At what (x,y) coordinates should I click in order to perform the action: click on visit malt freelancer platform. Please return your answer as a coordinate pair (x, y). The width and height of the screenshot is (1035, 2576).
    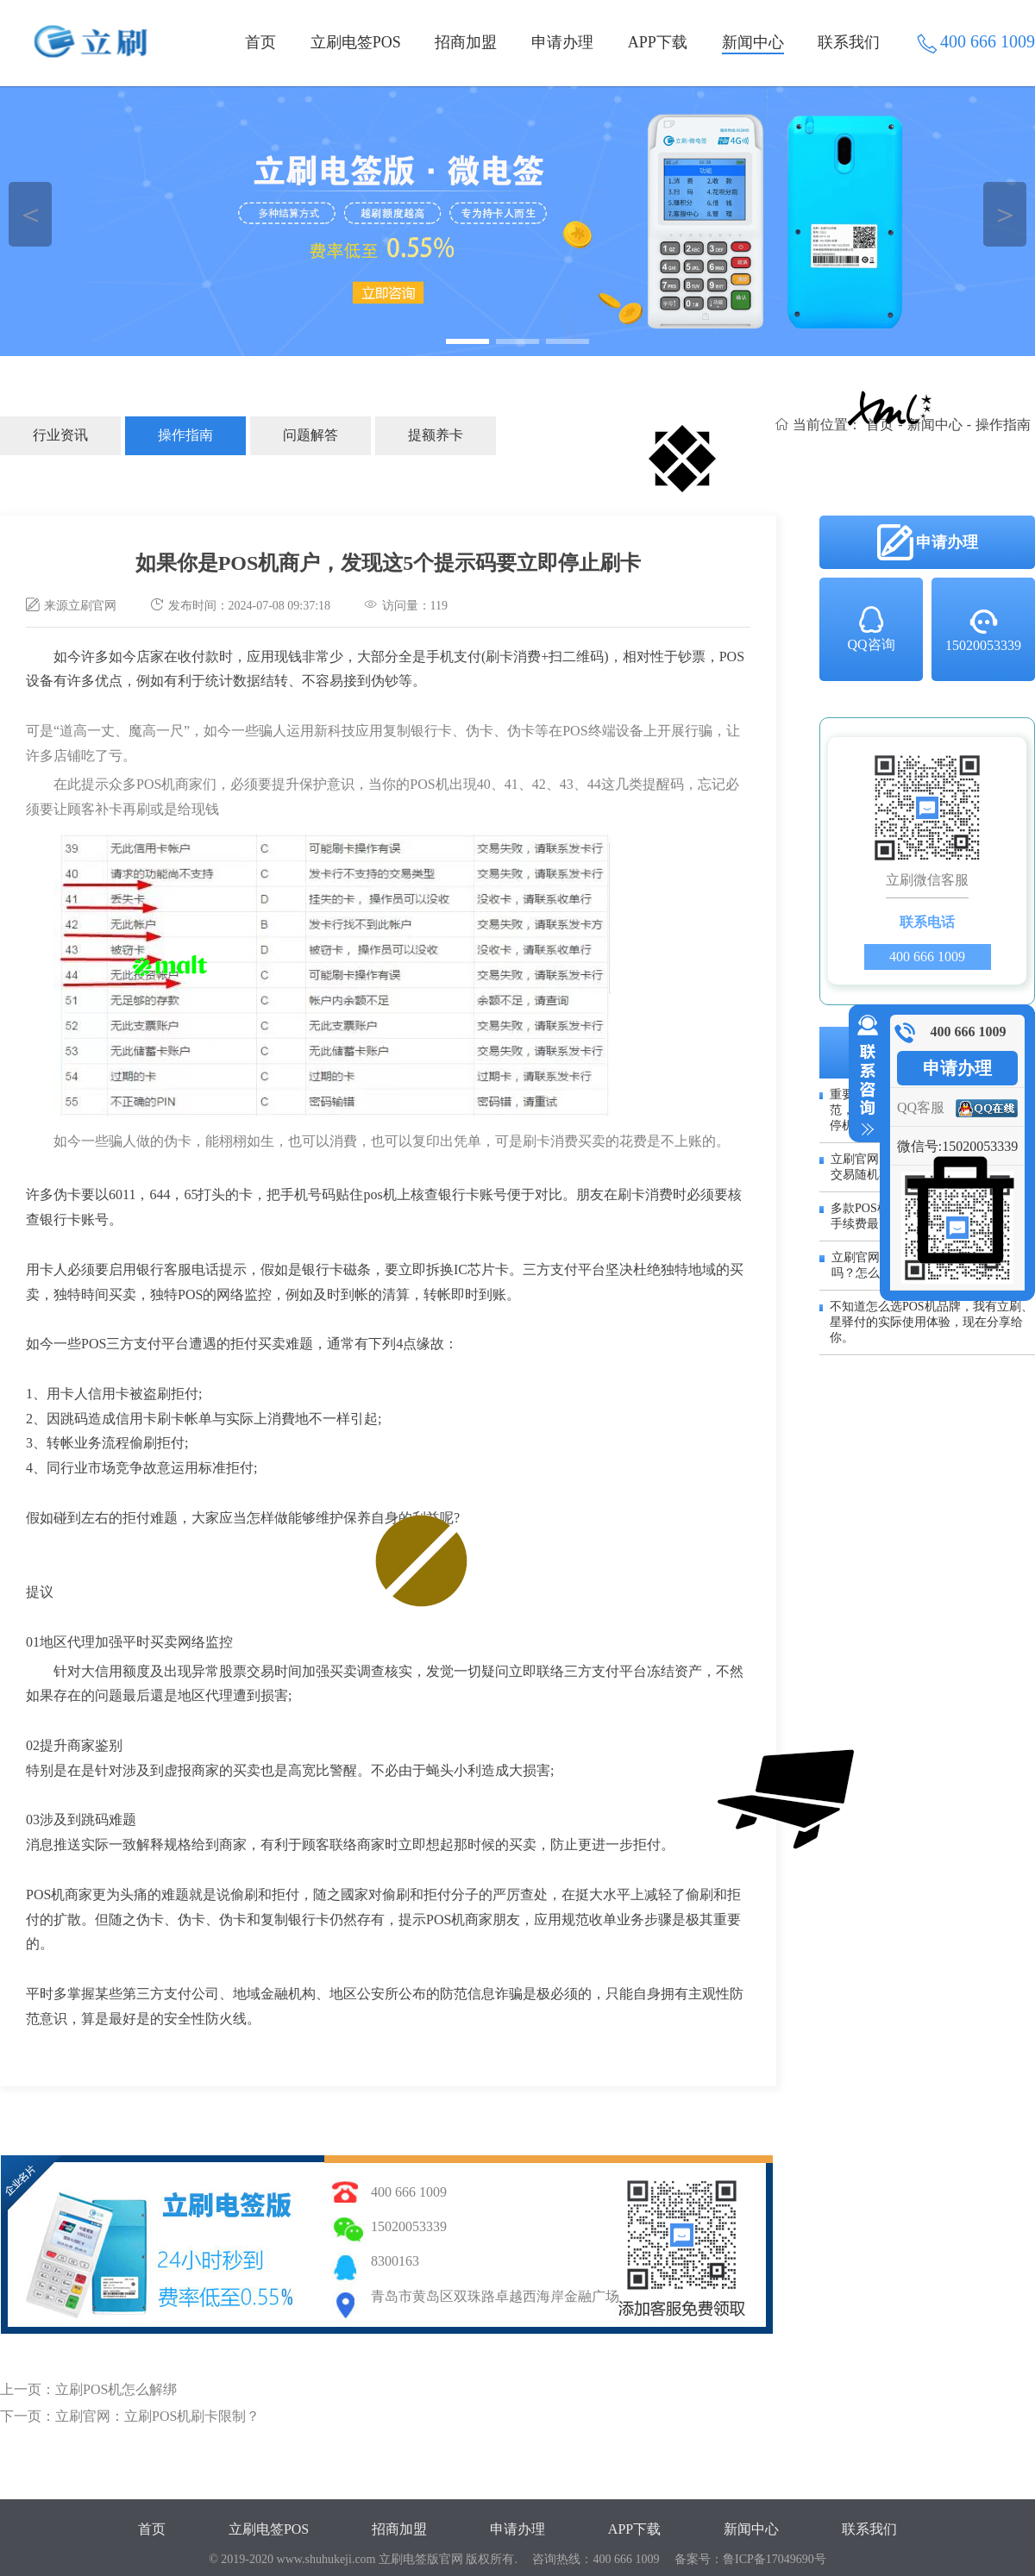
    Looking at the image, I should click on (170, 966).